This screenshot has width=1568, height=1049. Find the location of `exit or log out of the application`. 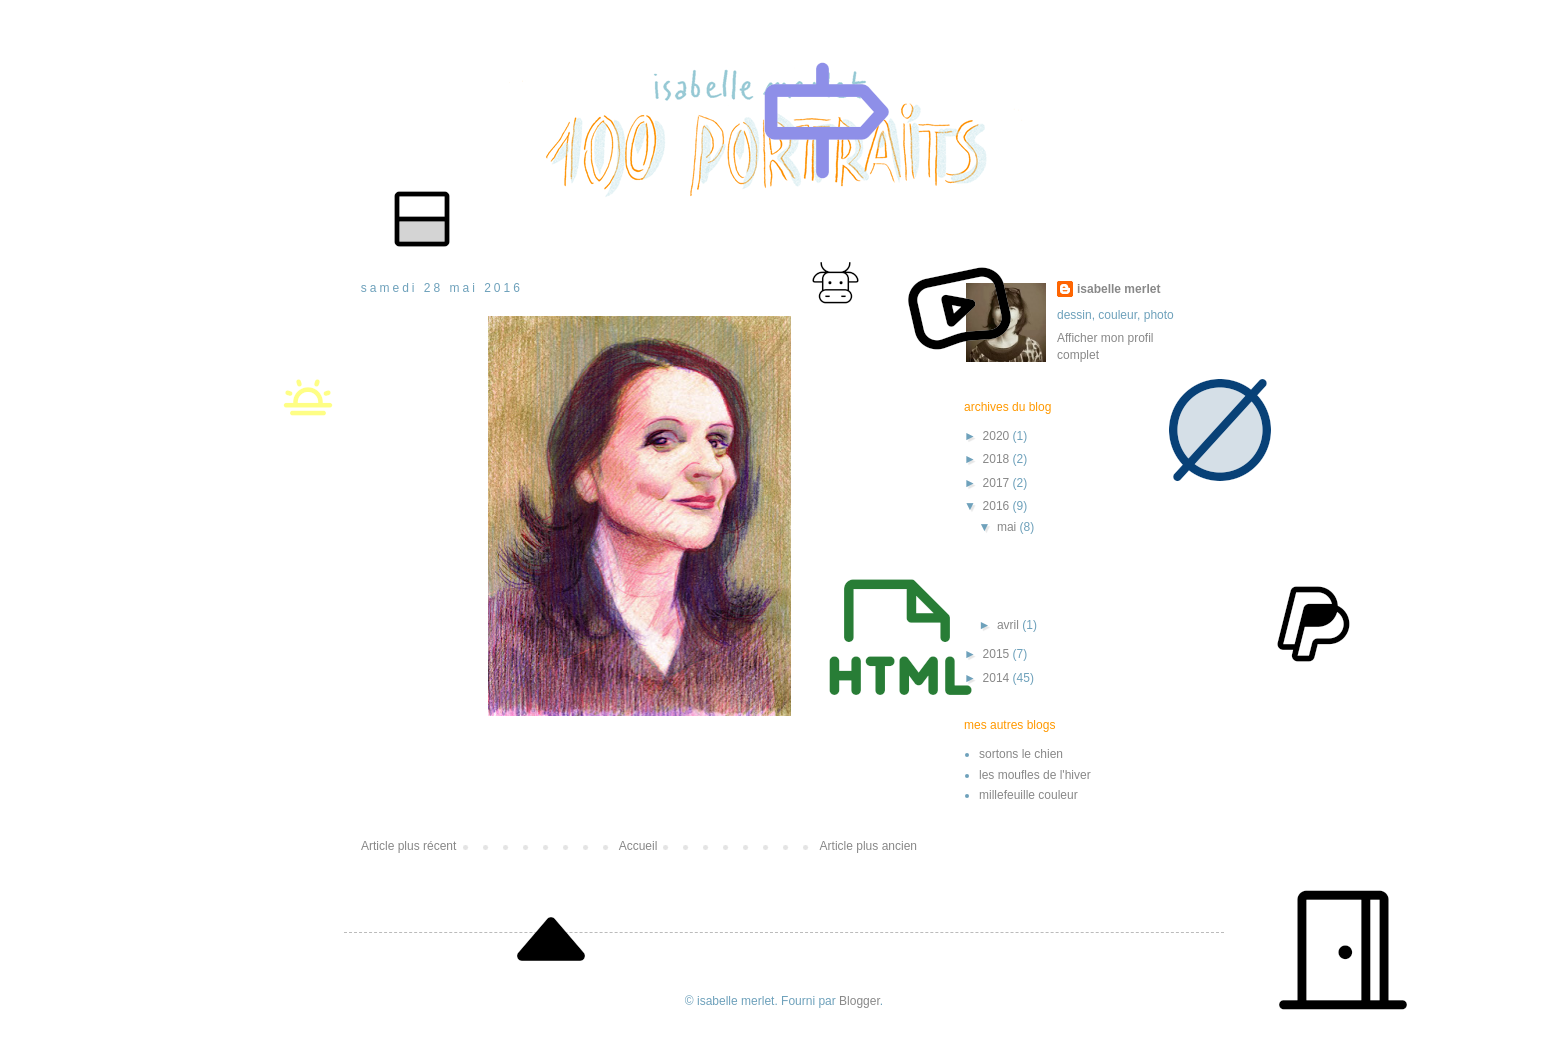

exit or log out of the application is located at coordinates (1343, 950).